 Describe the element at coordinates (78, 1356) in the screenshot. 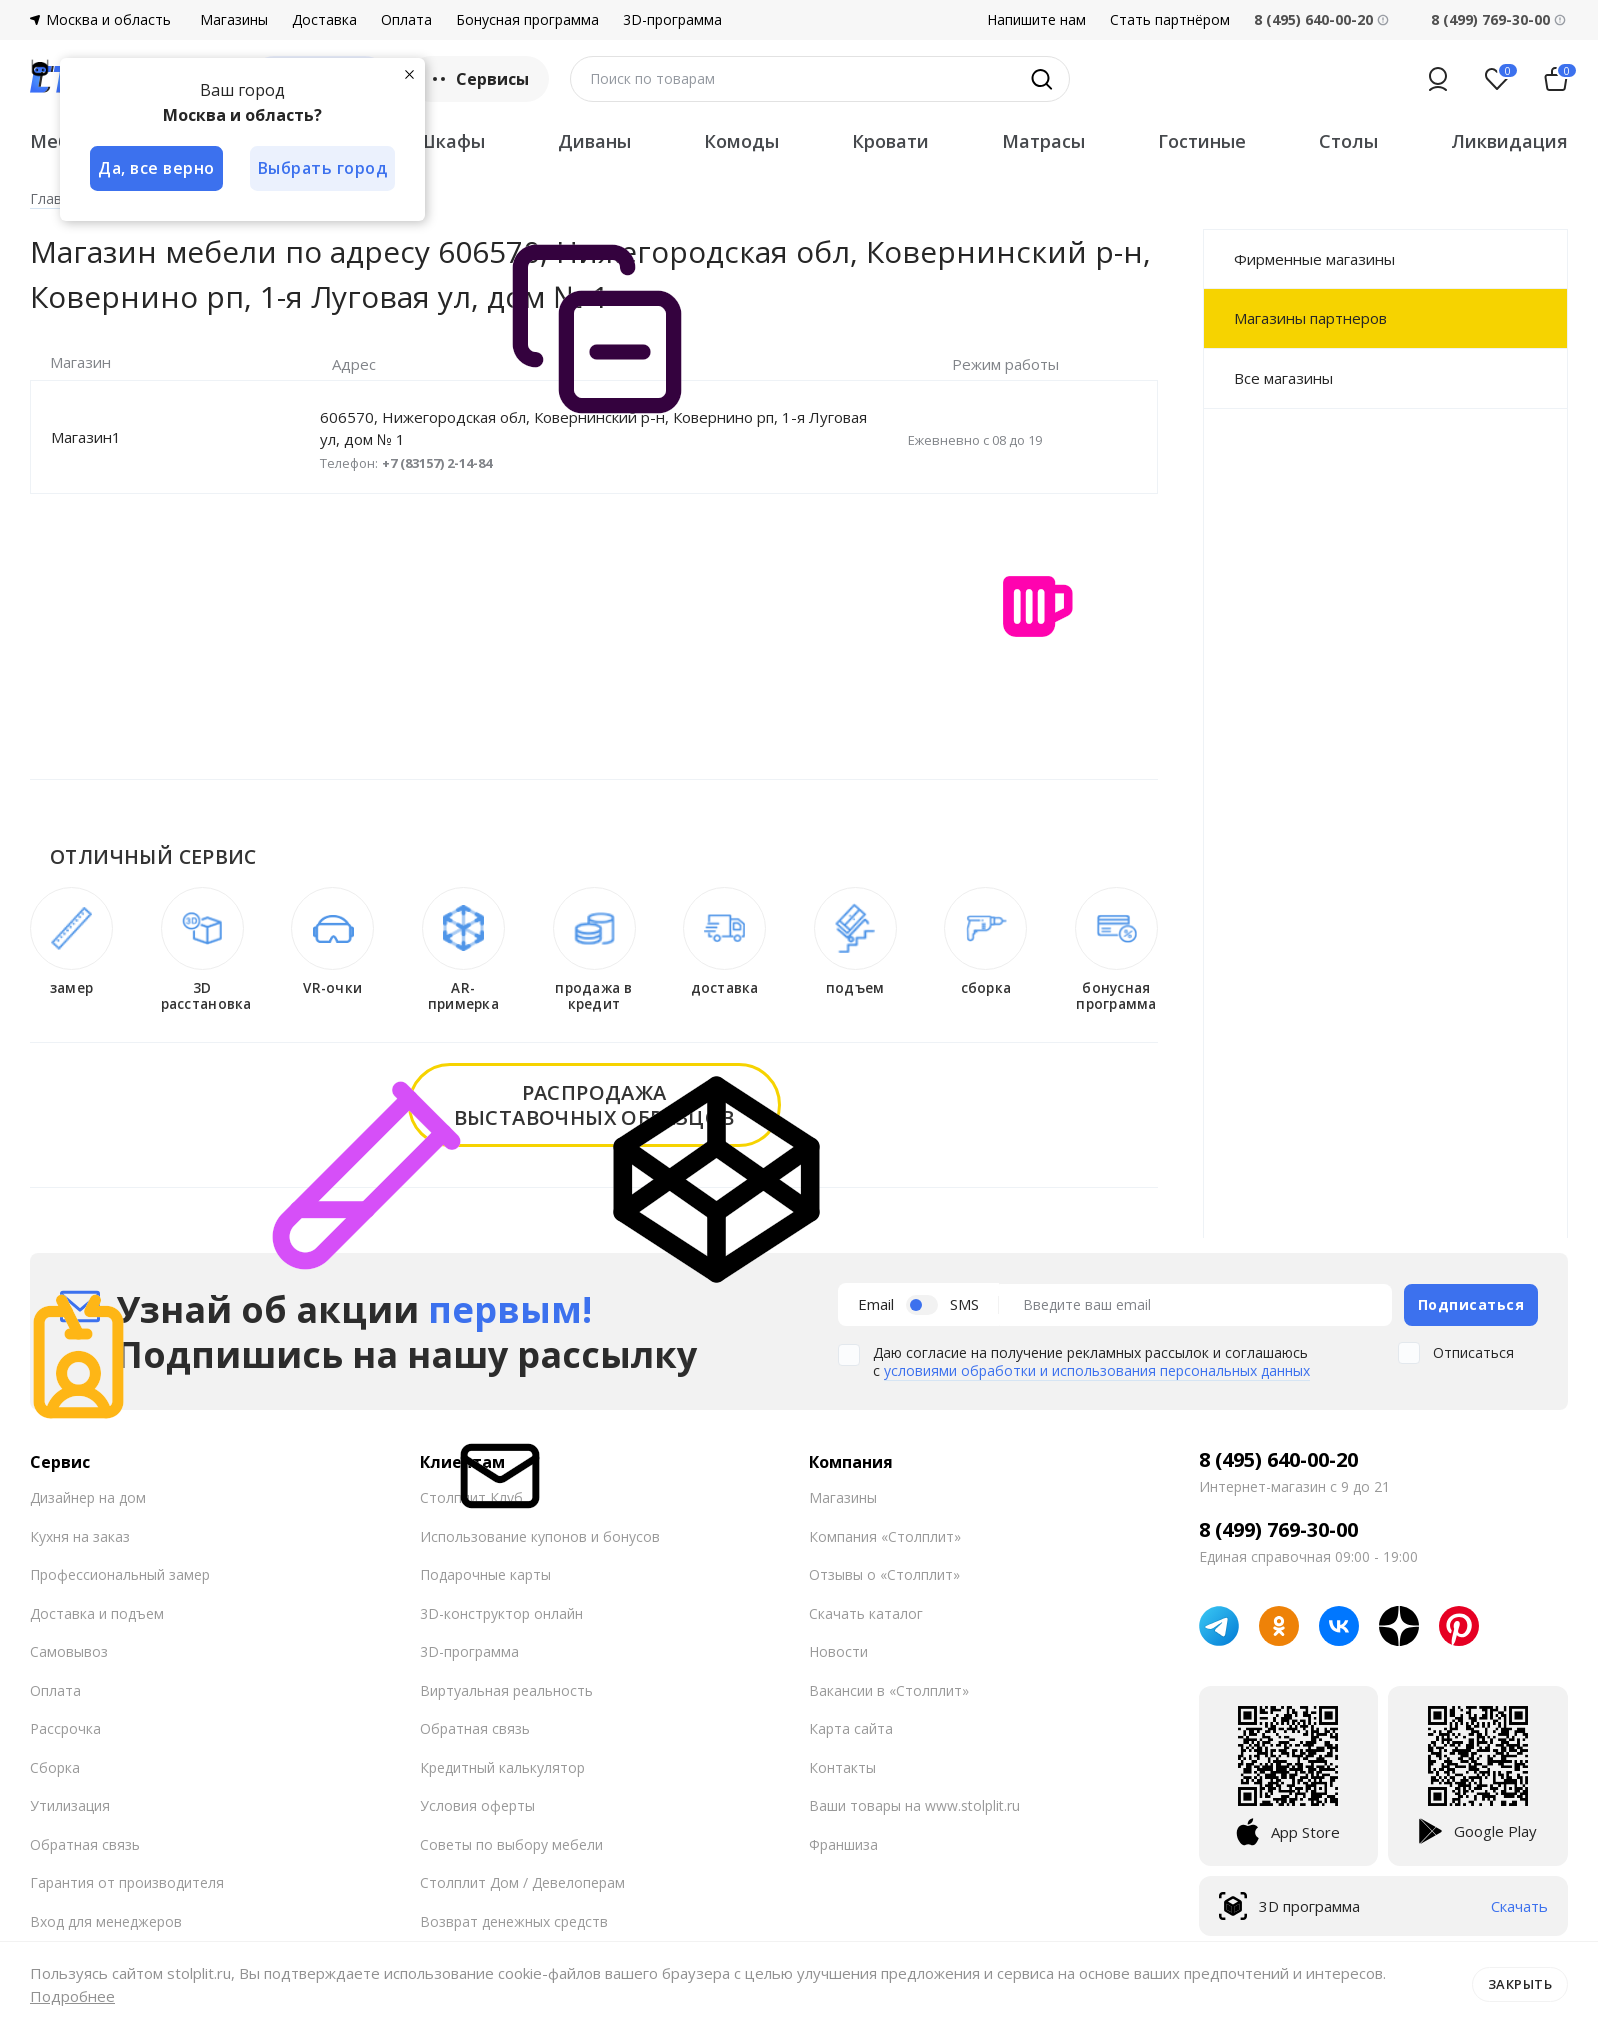

I see `view employee badge or identification` at that location.